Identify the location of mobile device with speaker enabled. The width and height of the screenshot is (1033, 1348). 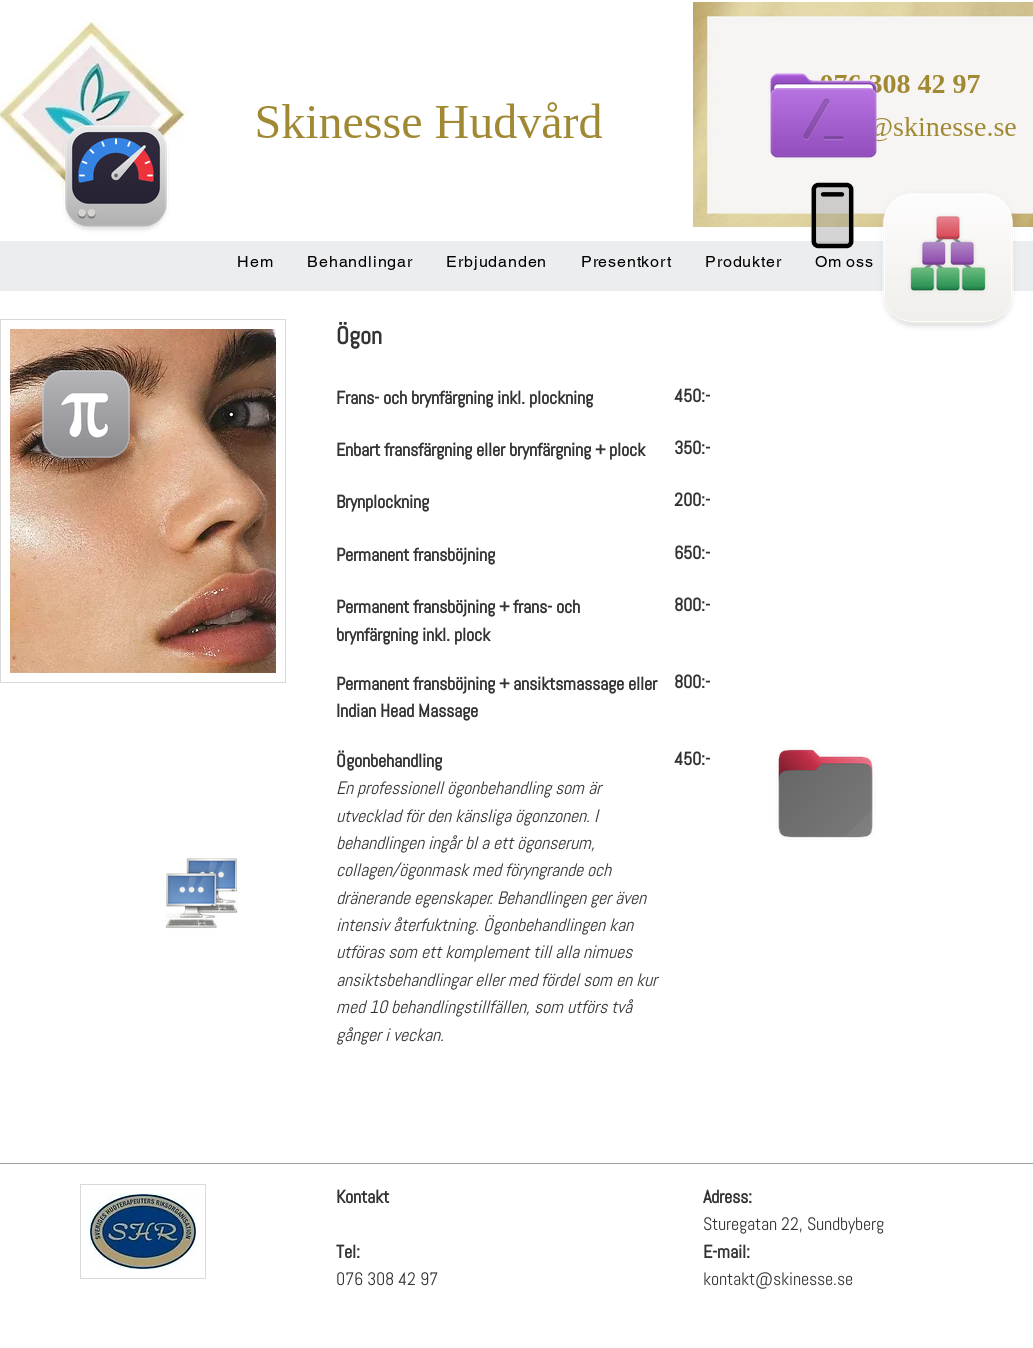
(832, 215).